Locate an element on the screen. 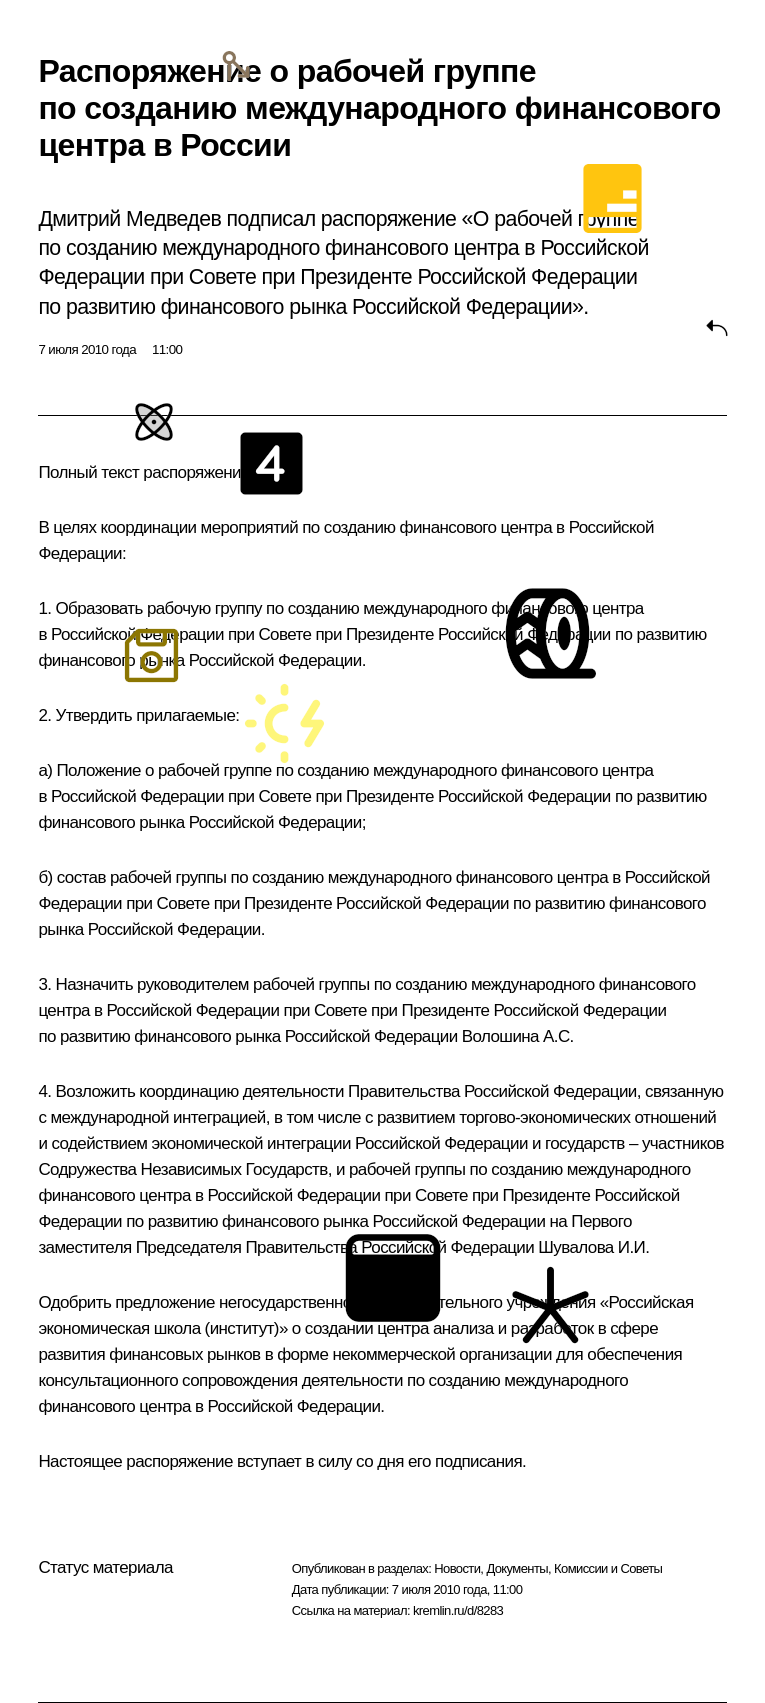 The height and width of the screenshot is (1703, 765). take the first right exit at the roundabout is located at coordinates (236, 66).